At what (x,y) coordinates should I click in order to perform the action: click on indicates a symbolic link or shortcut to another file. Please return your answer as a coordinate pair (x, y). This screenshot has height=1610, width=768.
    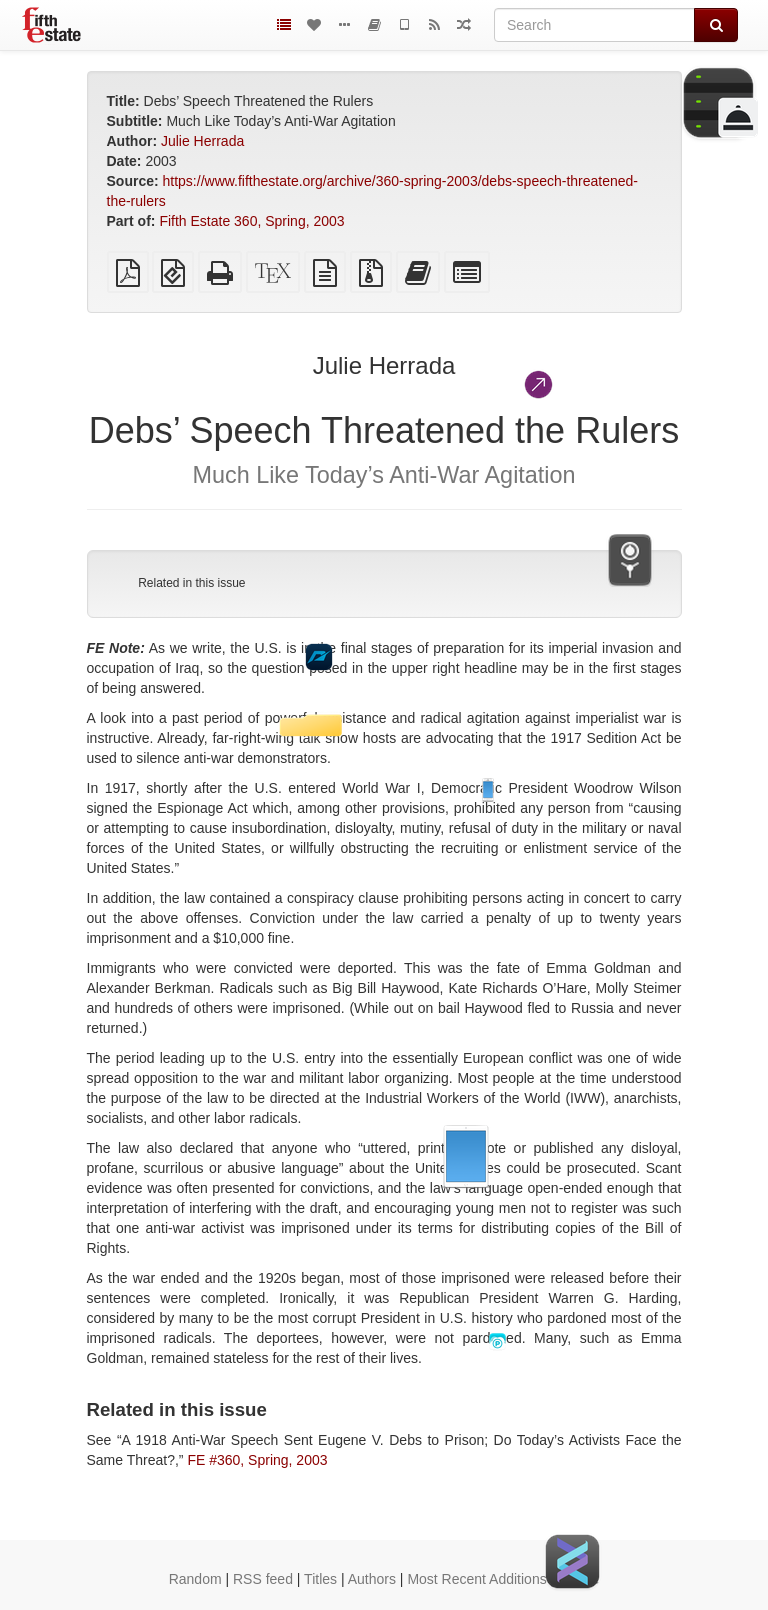
    Looking at the image, I should click on (538, 384).